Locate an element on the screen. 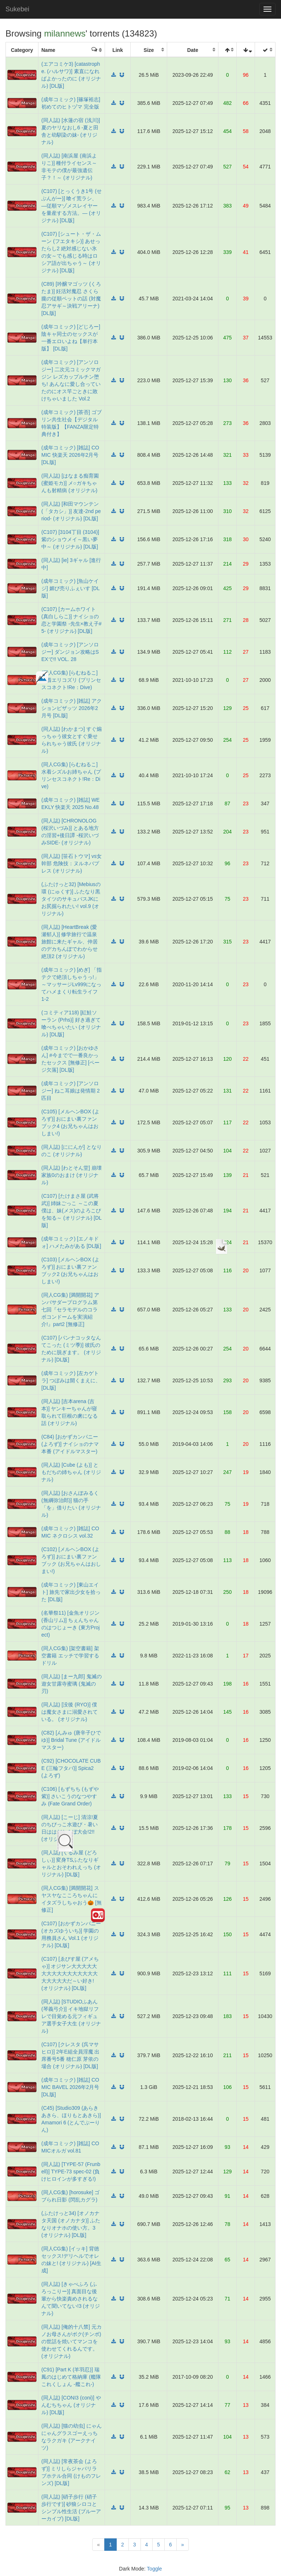  open the log viewer application is located at coordinates (65, 1841).